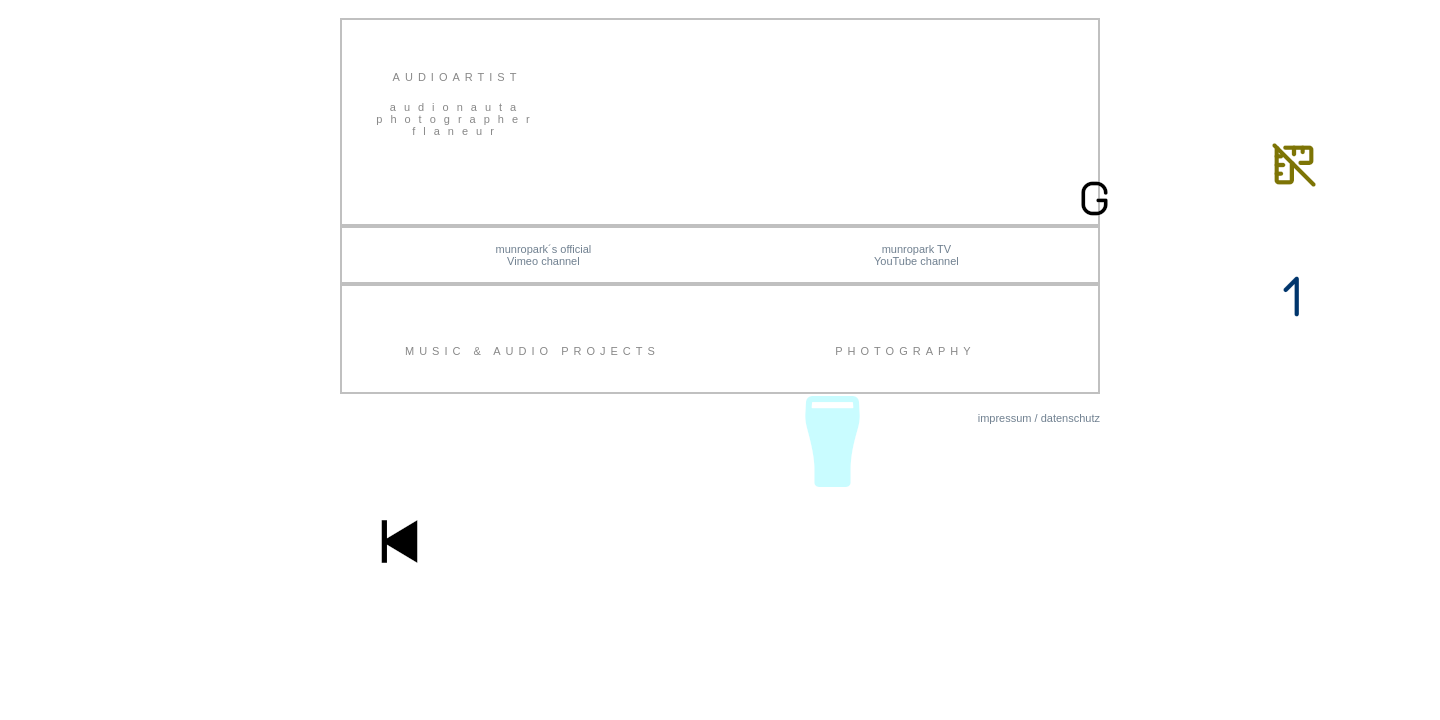 The height and width of the screenshot is (720, 1440). I want to click on represents the letter G in text or typography tools, so click(1094, 198).